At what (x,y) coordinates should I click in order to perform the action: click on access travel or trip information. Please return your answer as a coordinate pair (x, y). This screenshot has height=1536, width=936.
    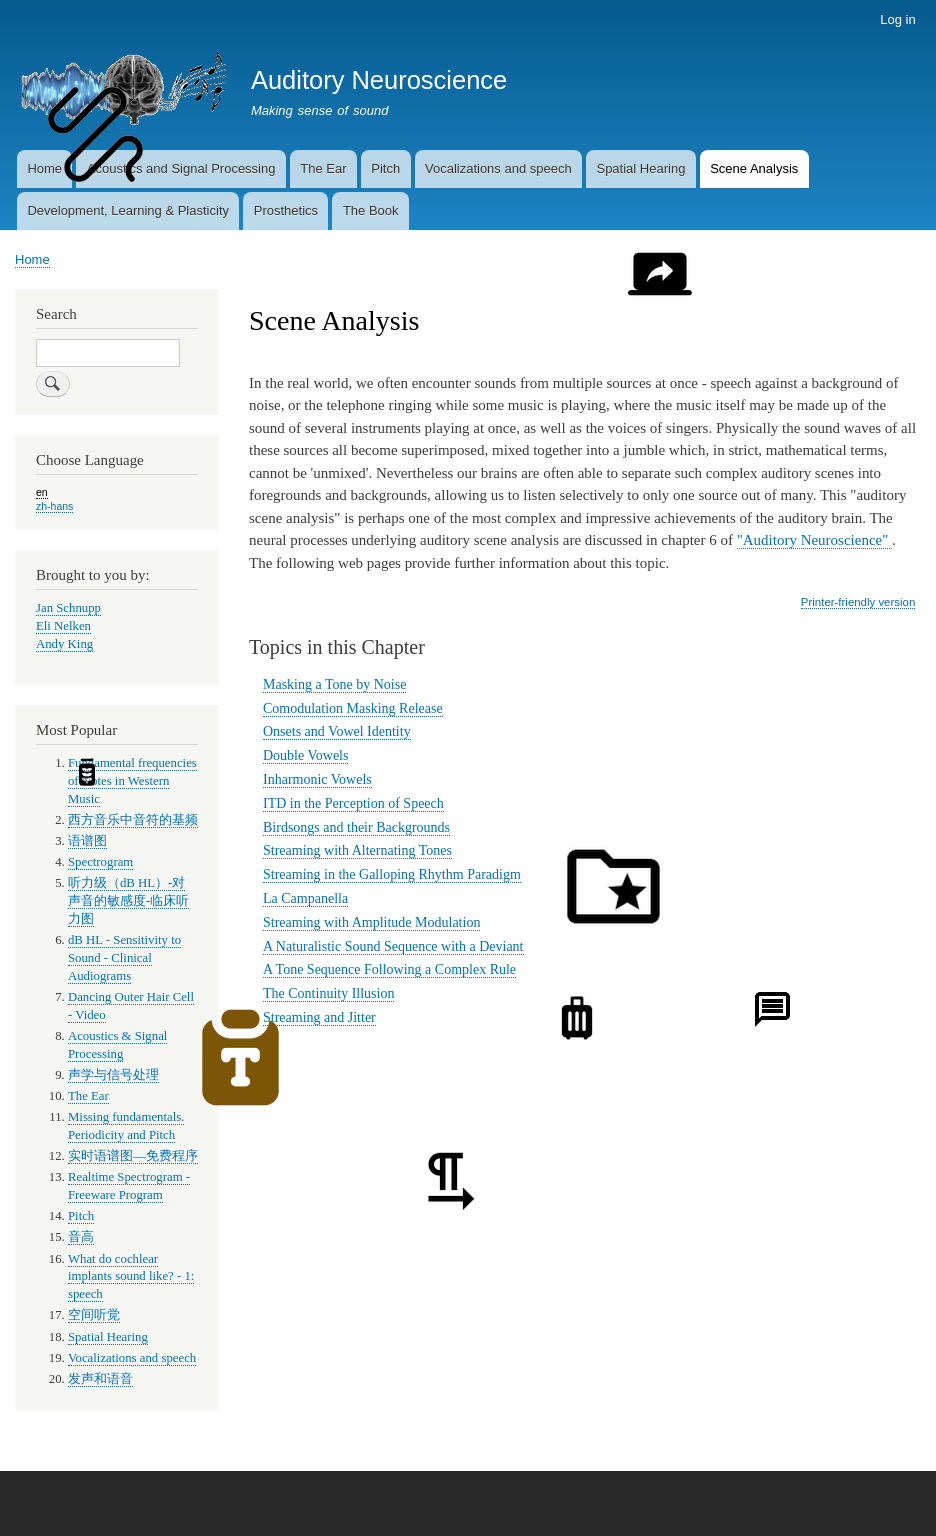
    Looking at the image, I should click on (577, 1018).